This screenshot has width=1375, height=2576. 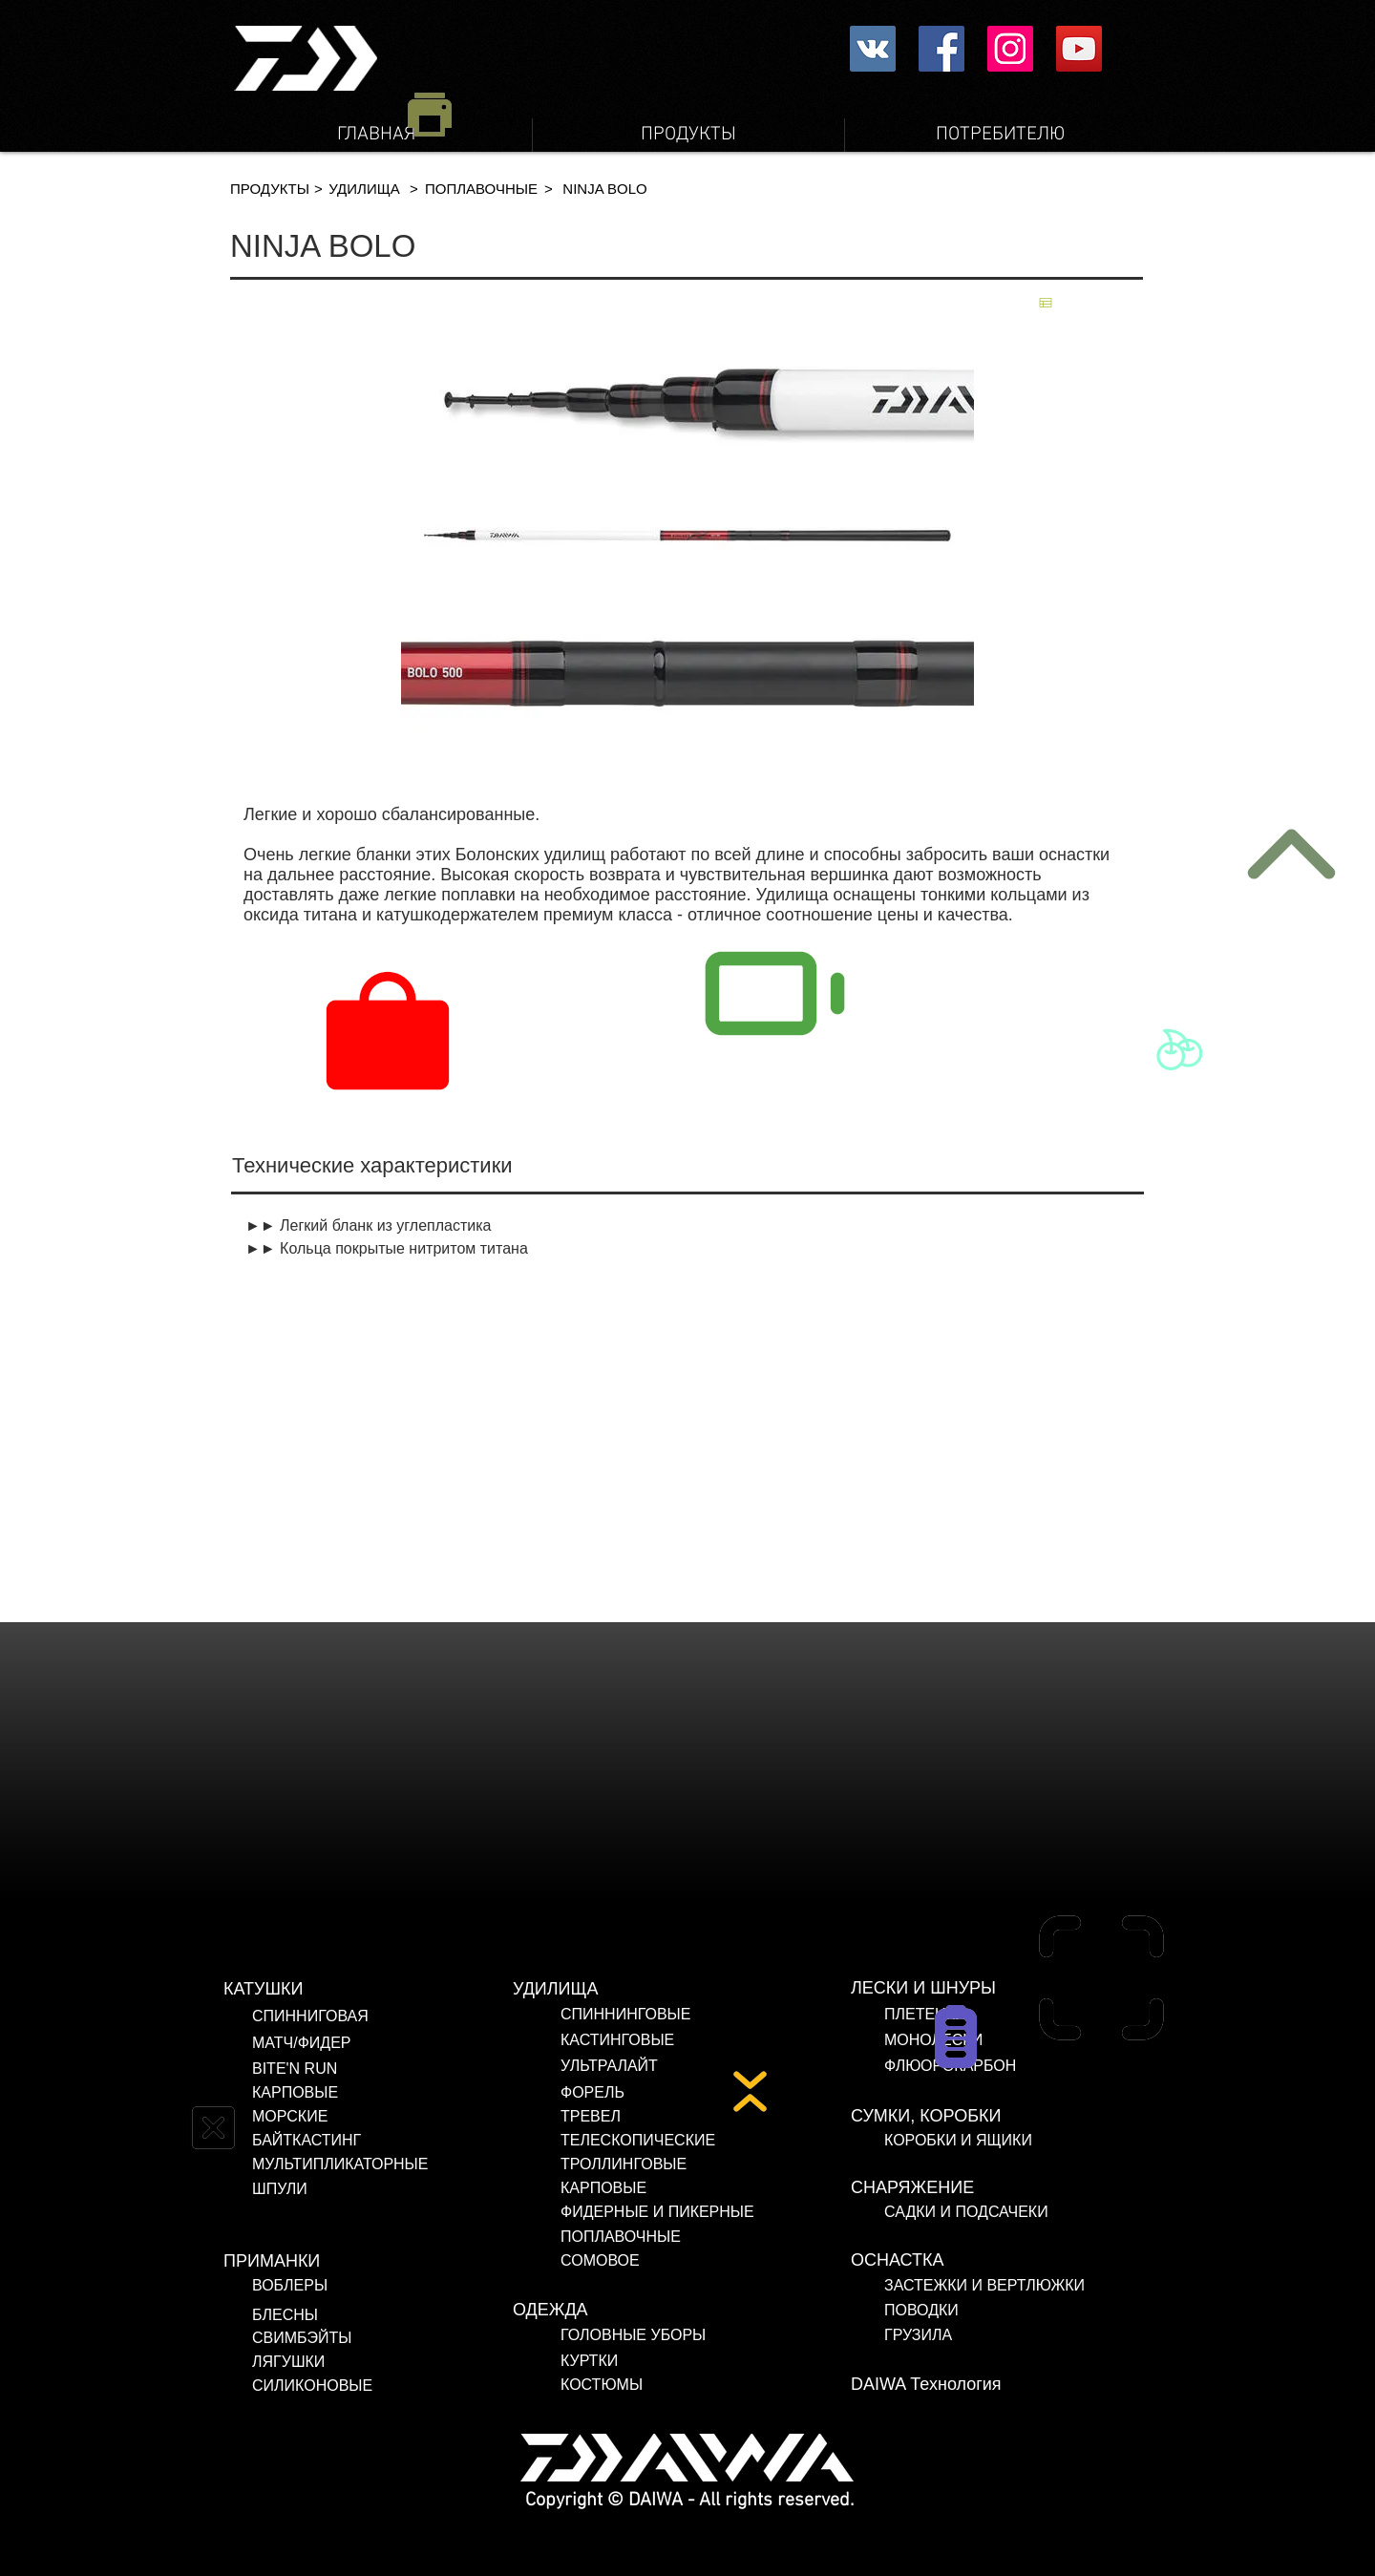 What do you see at coordinates (1178, 1049) in the screenshot?
I see `indicates fruit or produce category` at bounding box center [1178, 1049].